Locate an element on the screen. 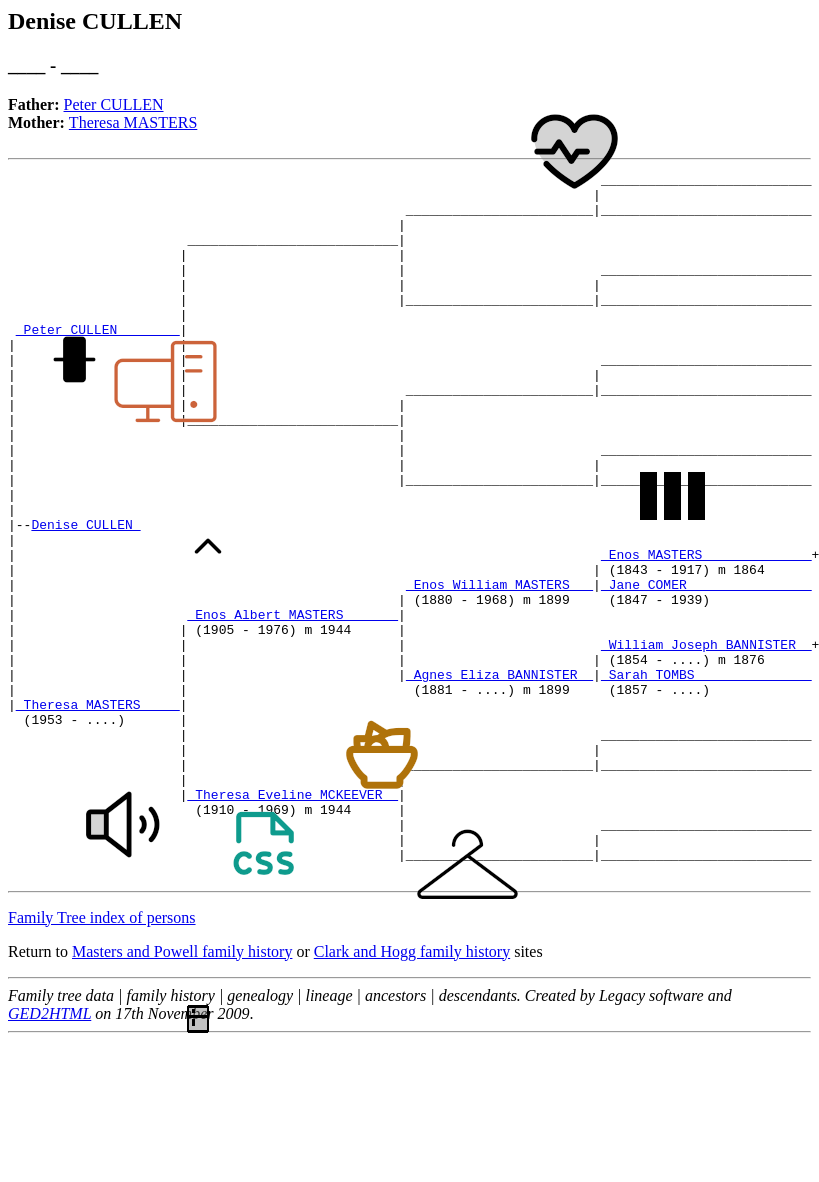  adjust volume to high is located at coordinates (121, 824).